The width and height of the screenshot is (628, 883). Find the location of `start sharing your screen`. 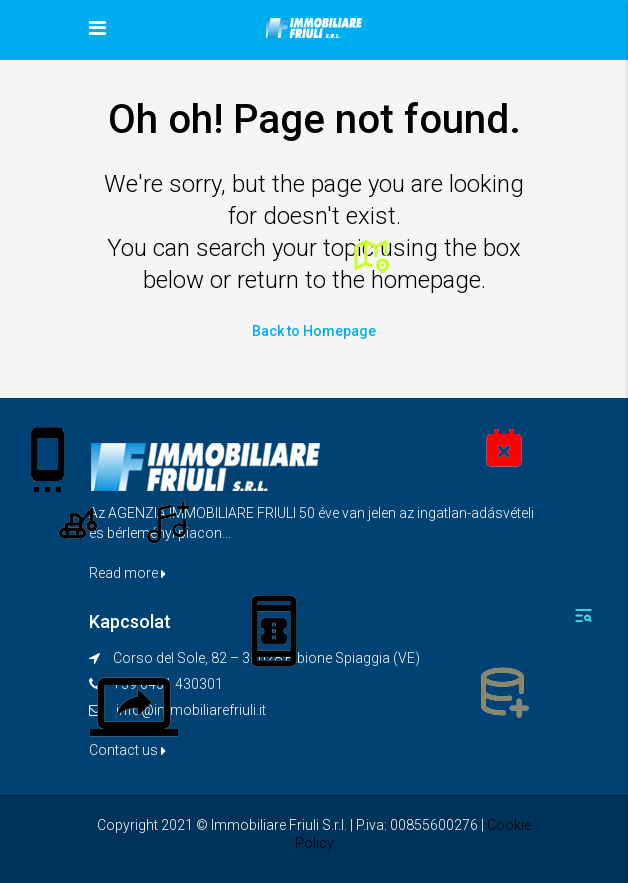

start sharing your screen is located at coordinates (134, 707).